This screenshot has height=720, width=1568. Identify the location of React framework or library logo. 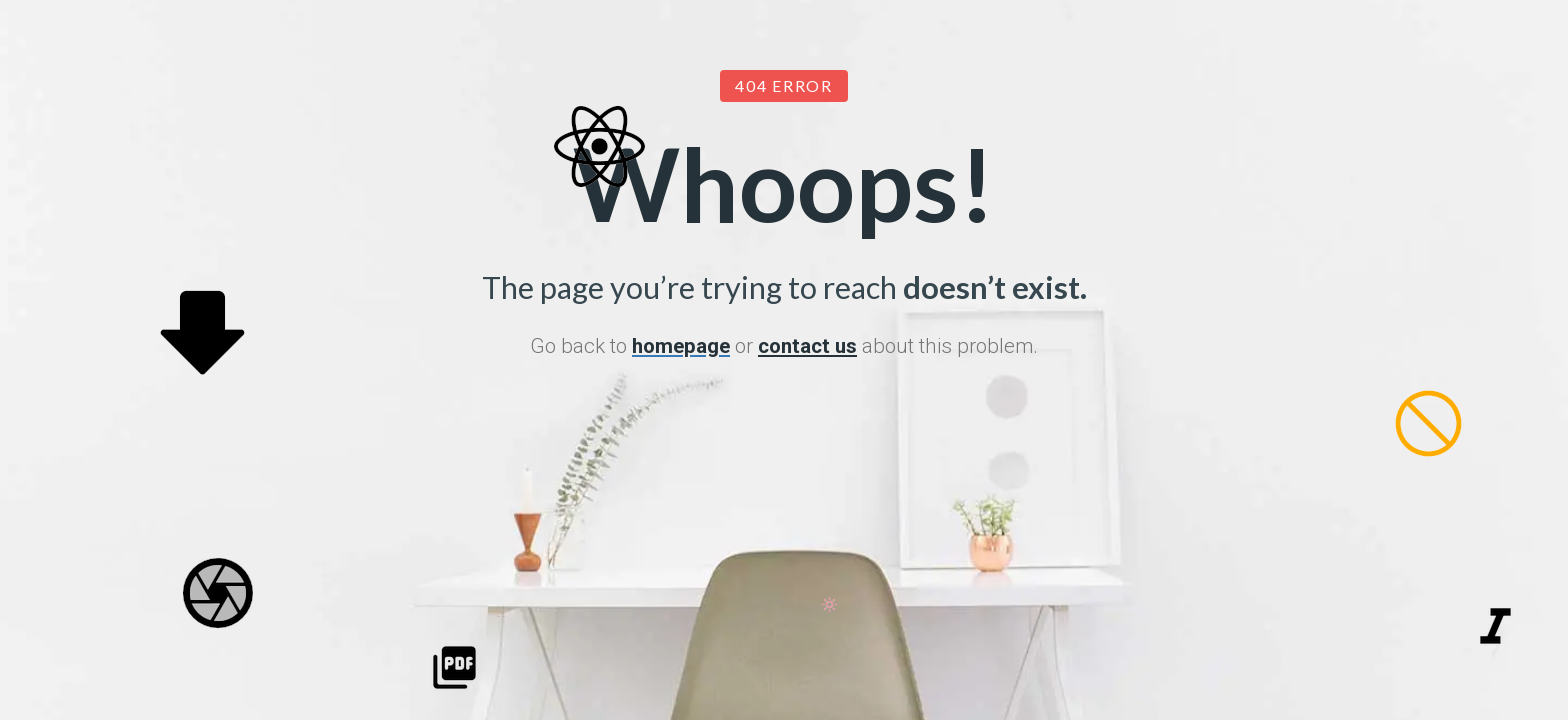
(599, 146).